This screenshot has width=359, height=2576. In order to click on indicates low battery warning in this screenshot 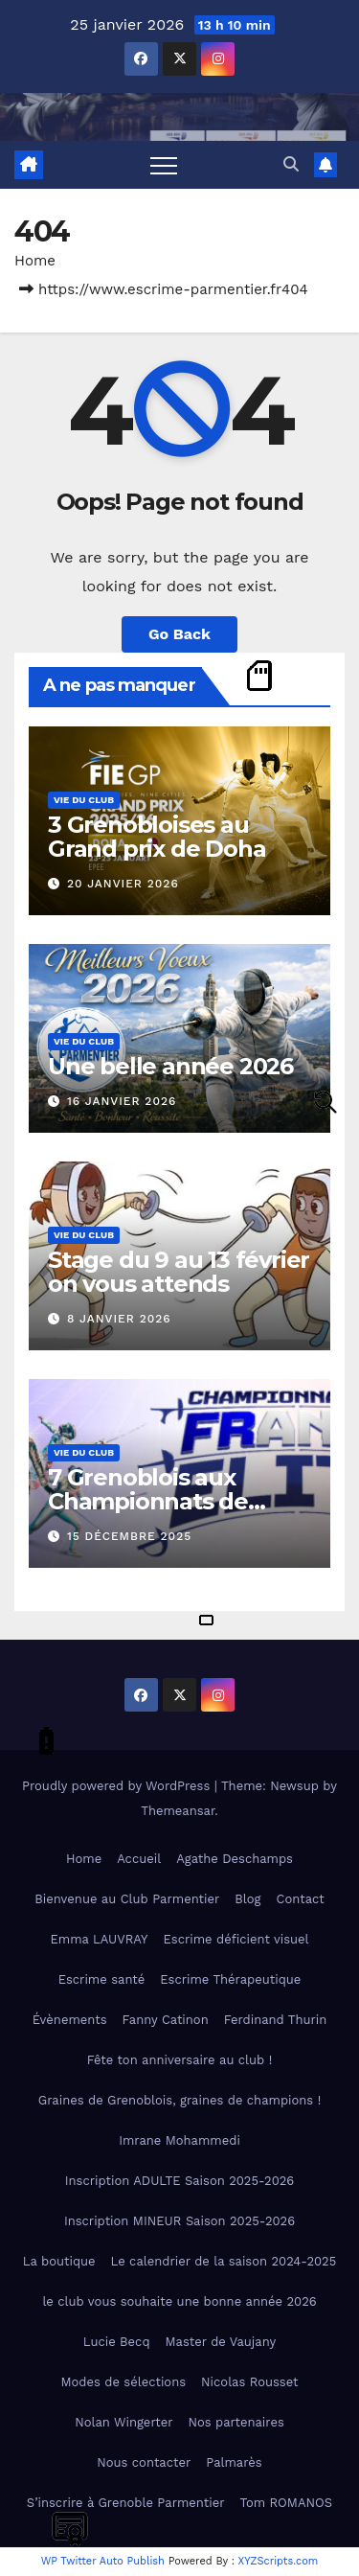, I will do `click(46, 1740)`.